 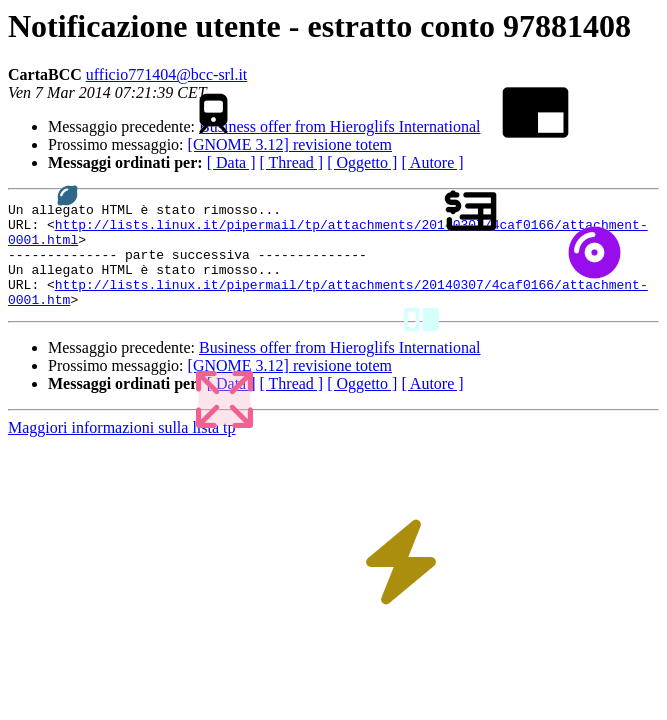 I want to click on indicates fast or instant action, so click(x=401, y=562).